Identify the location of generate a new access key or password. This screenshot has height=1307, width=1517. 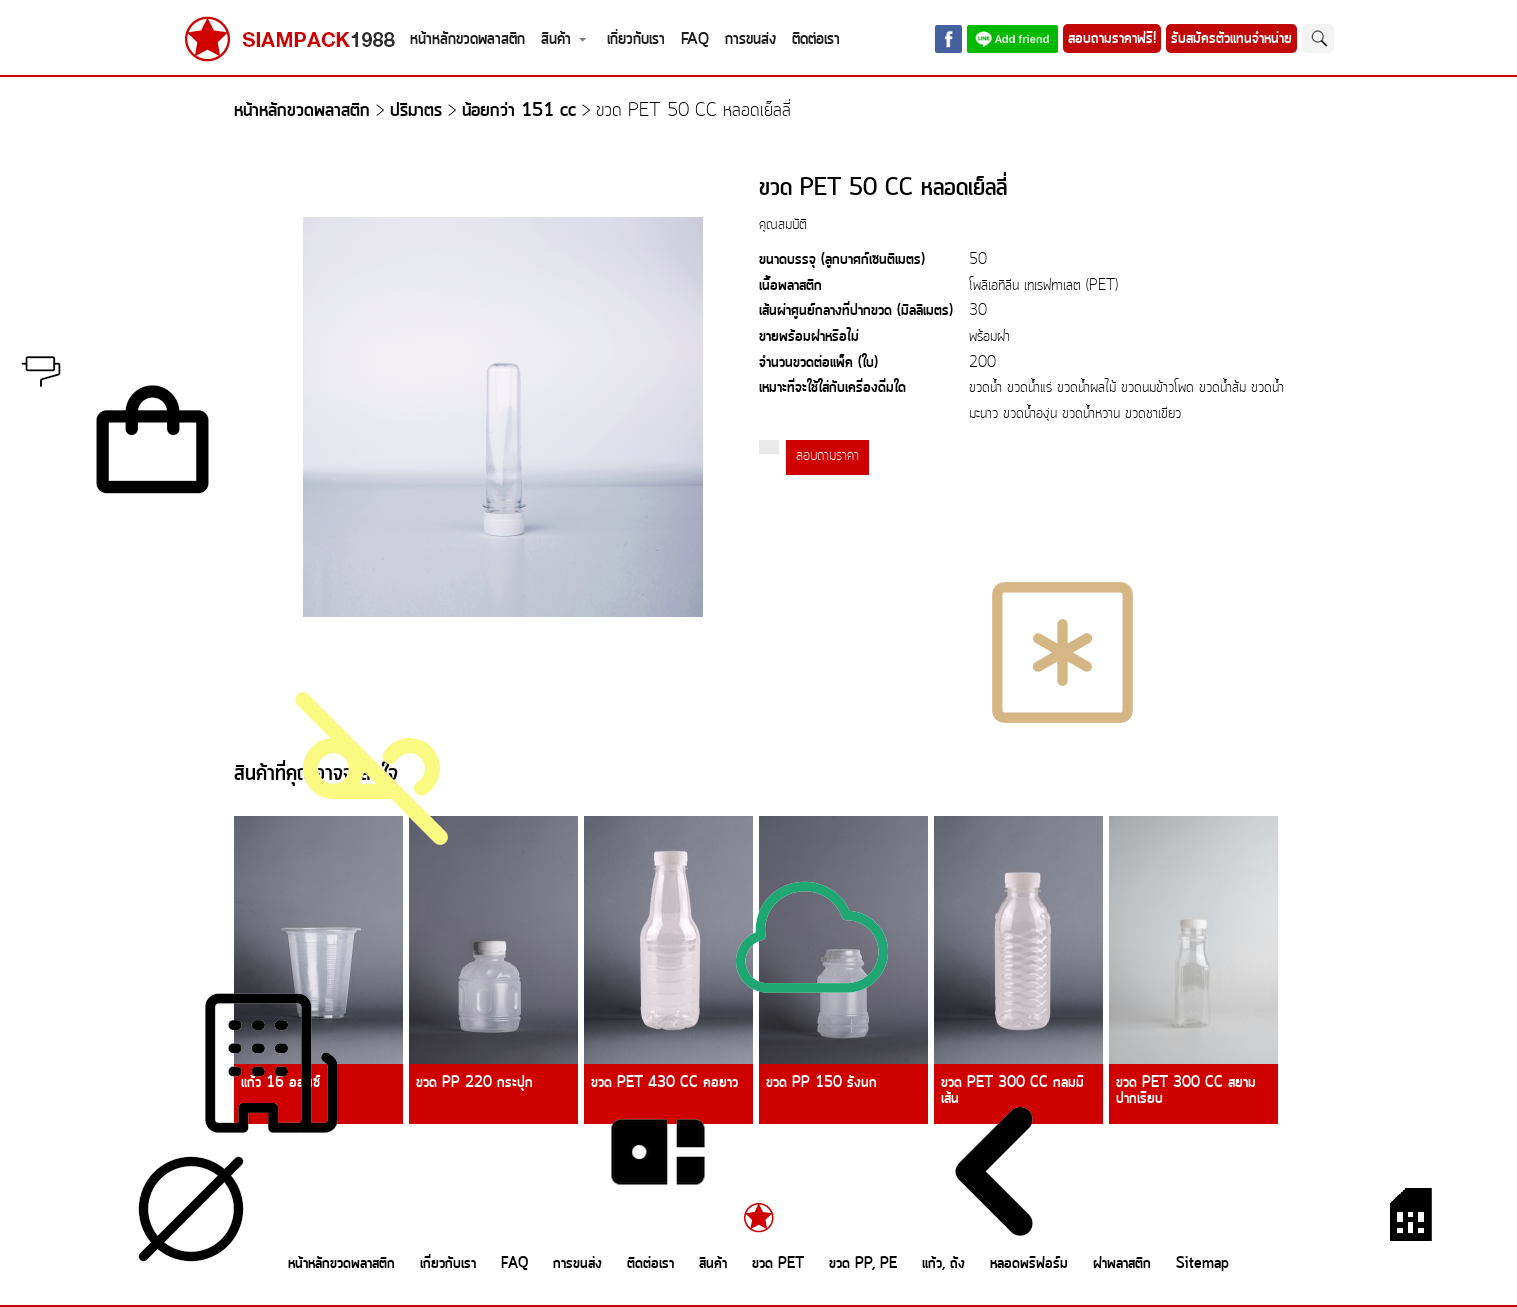
(1062, 652).